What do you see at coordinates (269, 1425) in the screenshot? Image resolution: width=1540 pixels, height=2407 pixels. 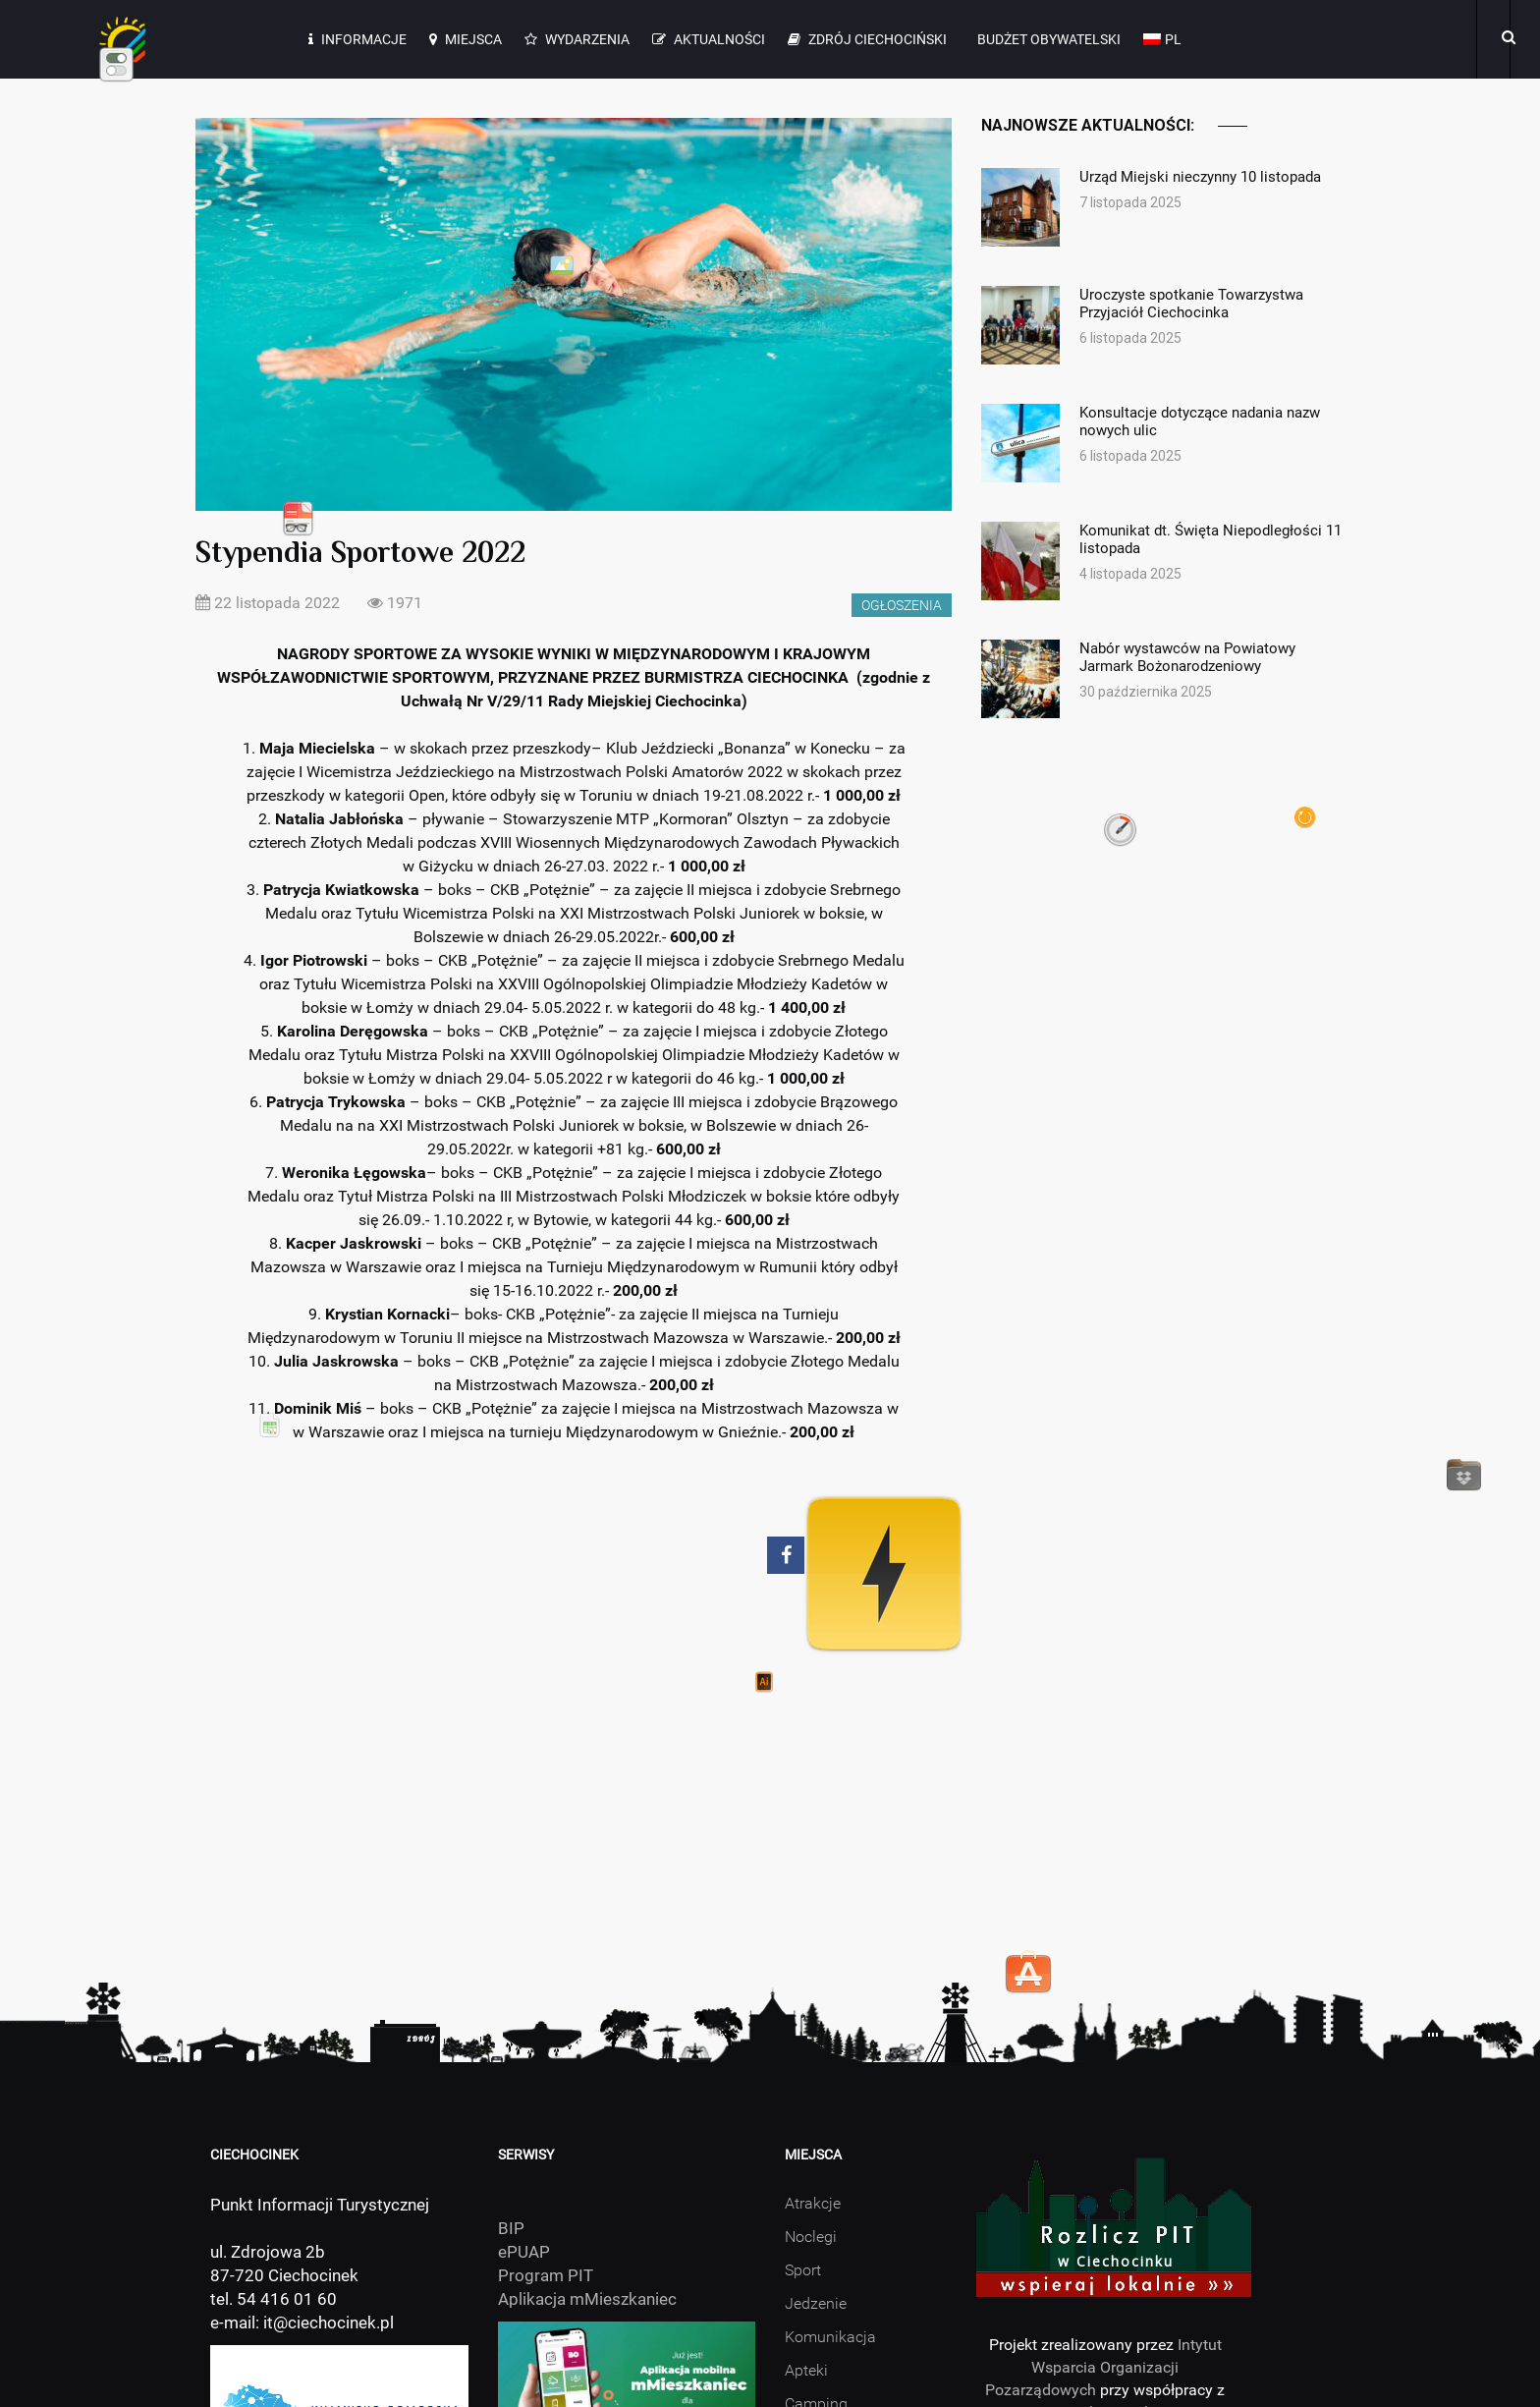 I see `open a spreadsheet file` at bounding box center [269, 1425].